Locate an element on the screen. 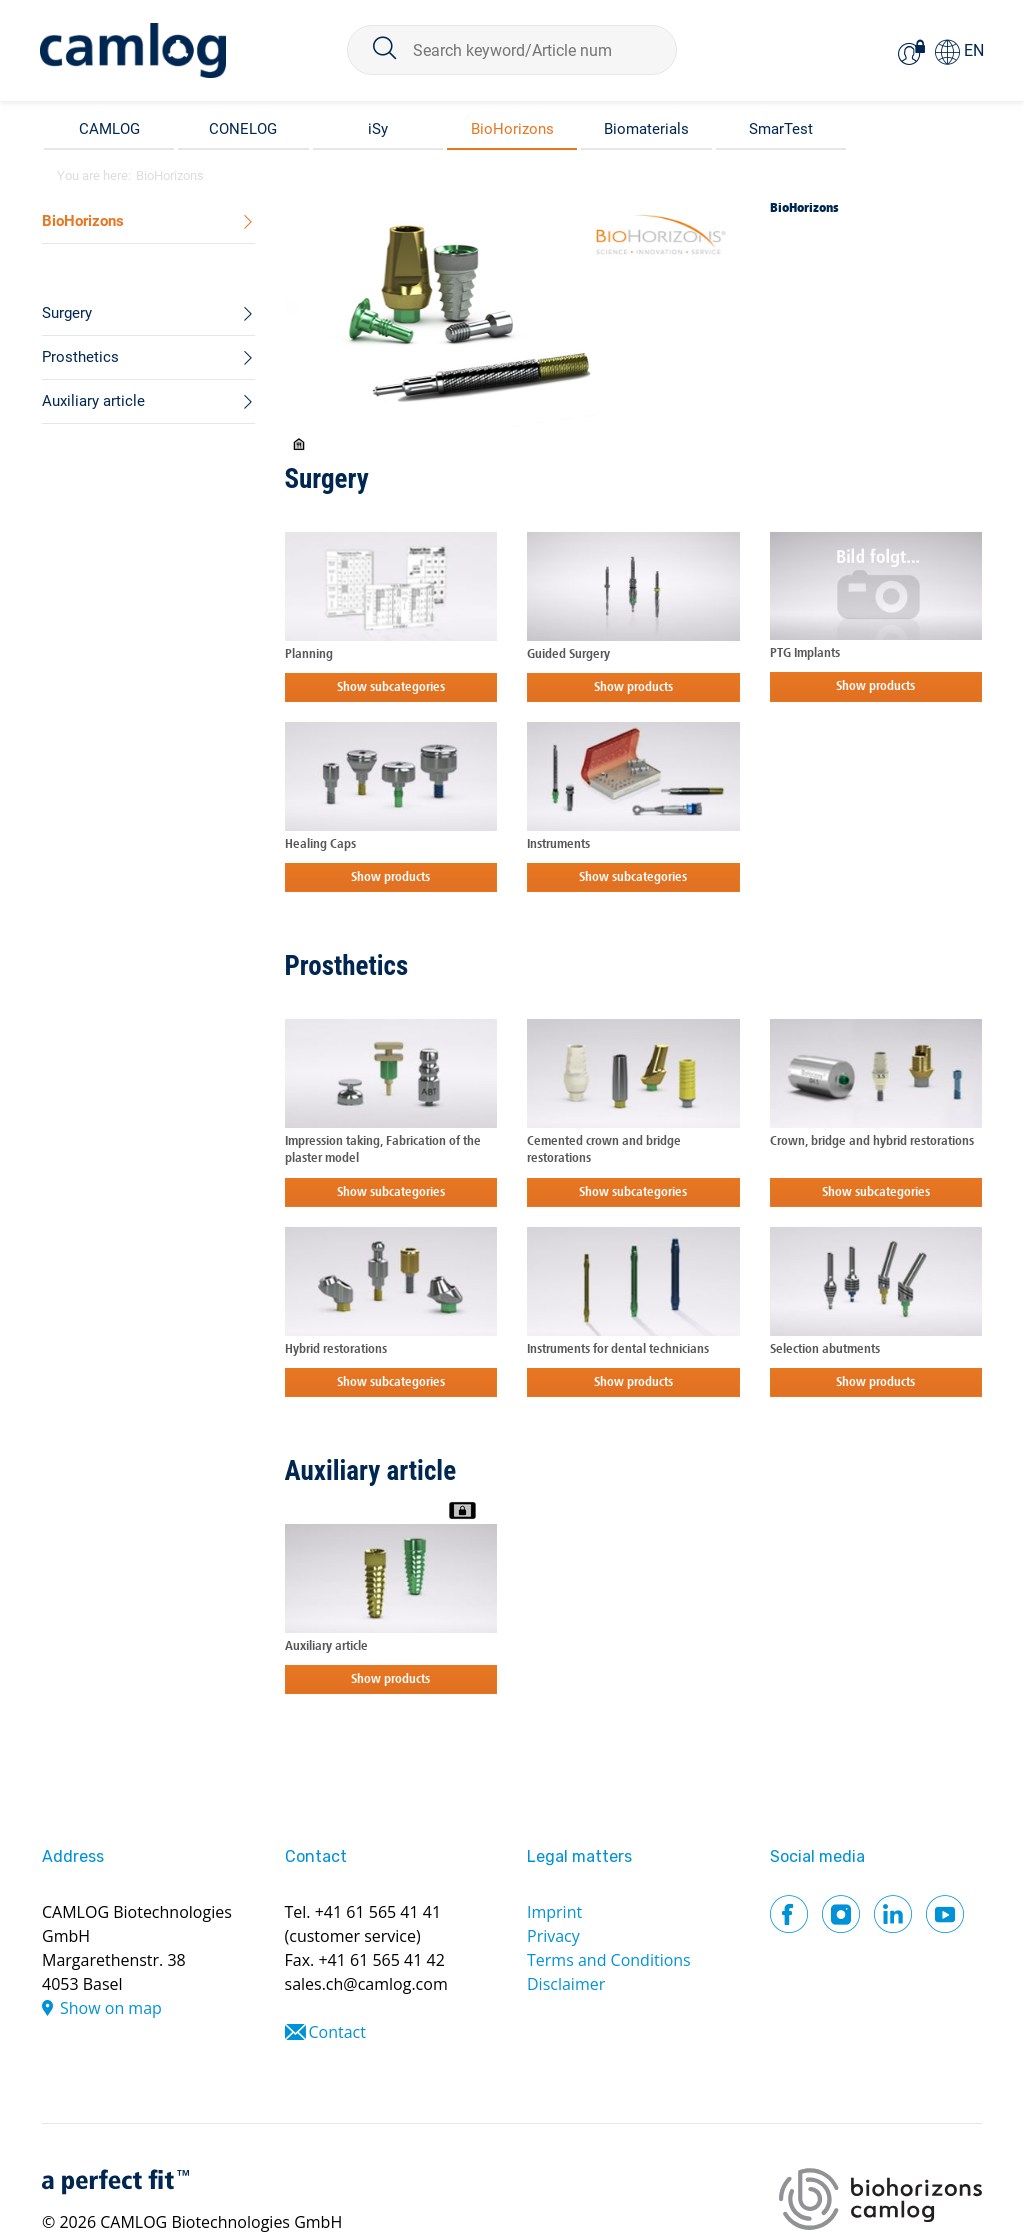  lock screen orientation to landscape mode is located at coordinates (462, 1510).